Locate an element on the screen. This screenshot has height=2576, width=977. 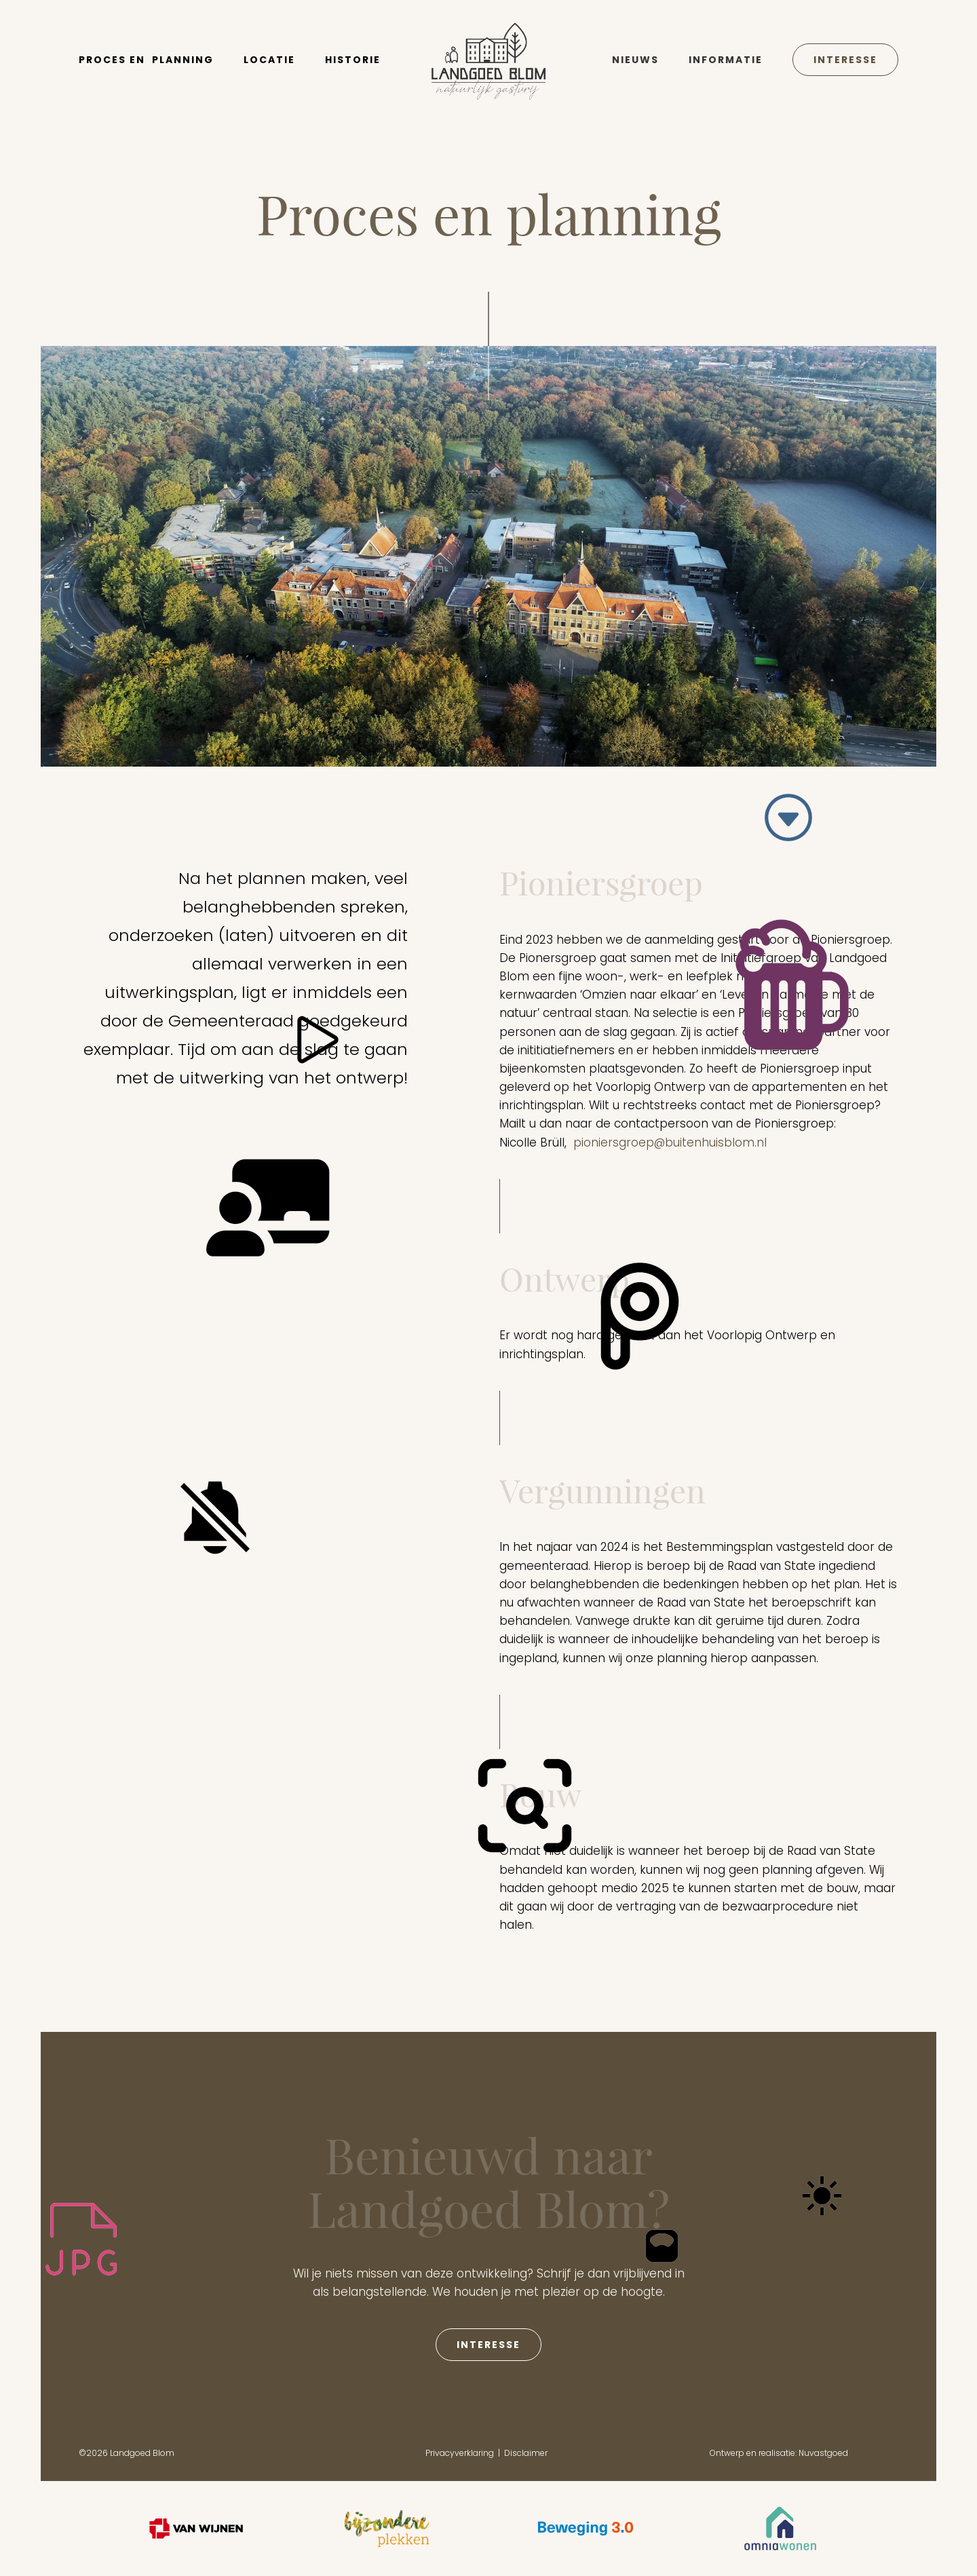
scan to search or identify an item is located at coordinates (524, 1805).